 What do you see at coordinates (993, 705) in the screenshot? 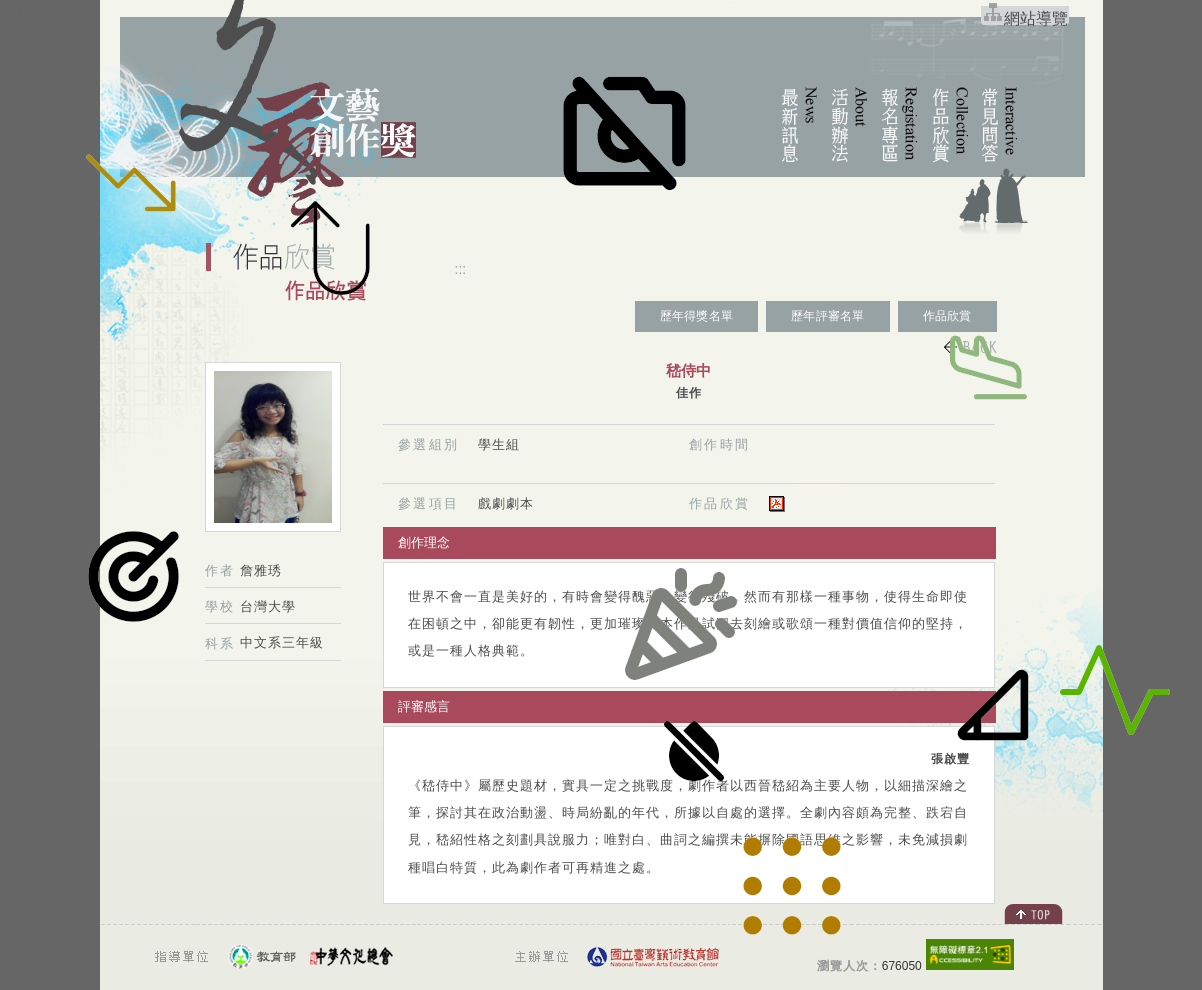
I see `indicates weak cellular signal strength (2 bars)` at bounding box center [993, 705].